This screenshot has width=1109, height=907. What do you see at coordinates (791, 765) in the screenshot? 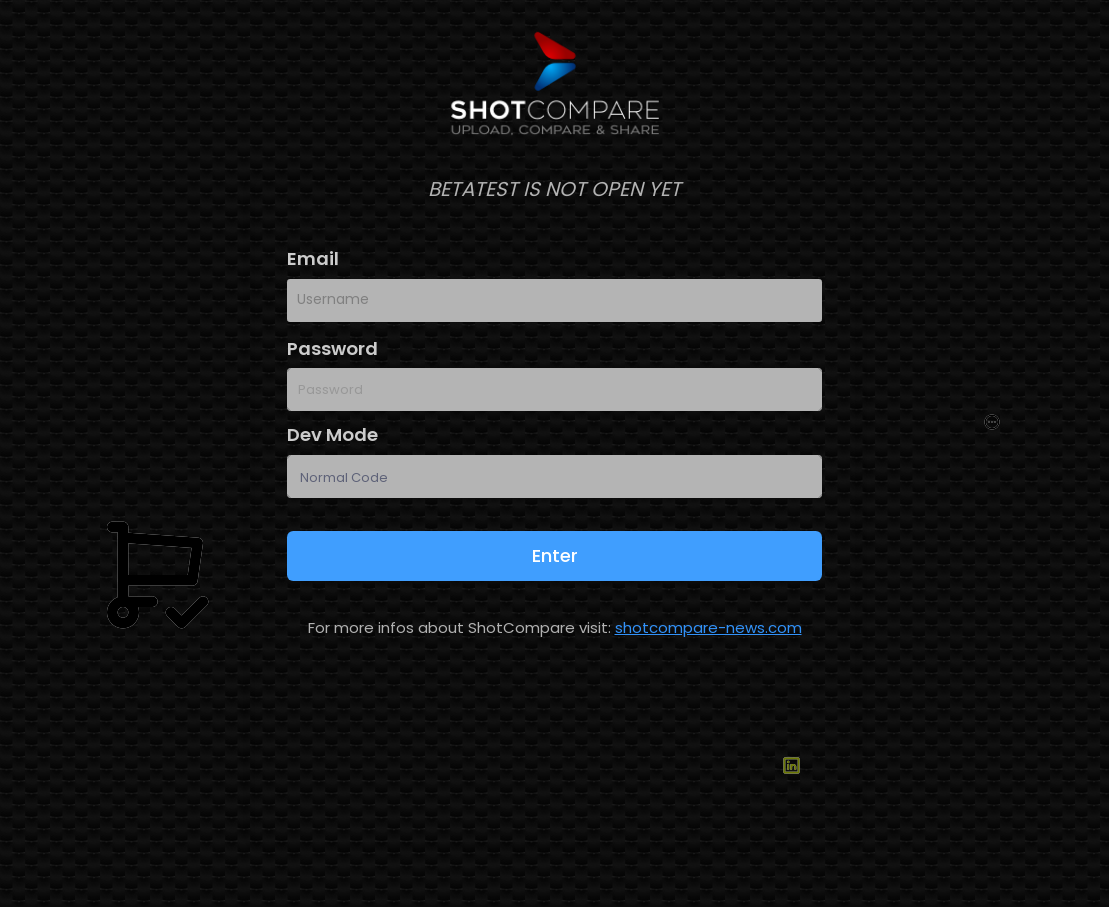
I see `open LinkedIn profile or app` at bounding box center [791, 765].